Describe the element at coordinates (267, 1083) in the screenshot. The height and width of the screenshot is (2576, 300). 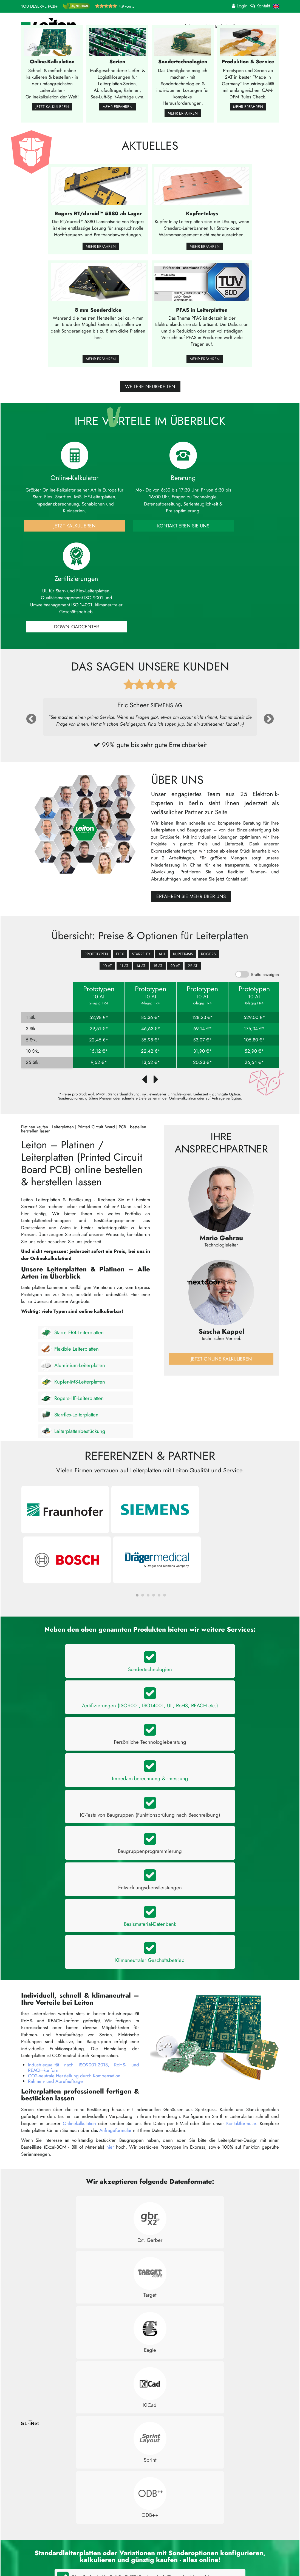
I see `link to PythonAnywhere cloud hosting service` at that location.